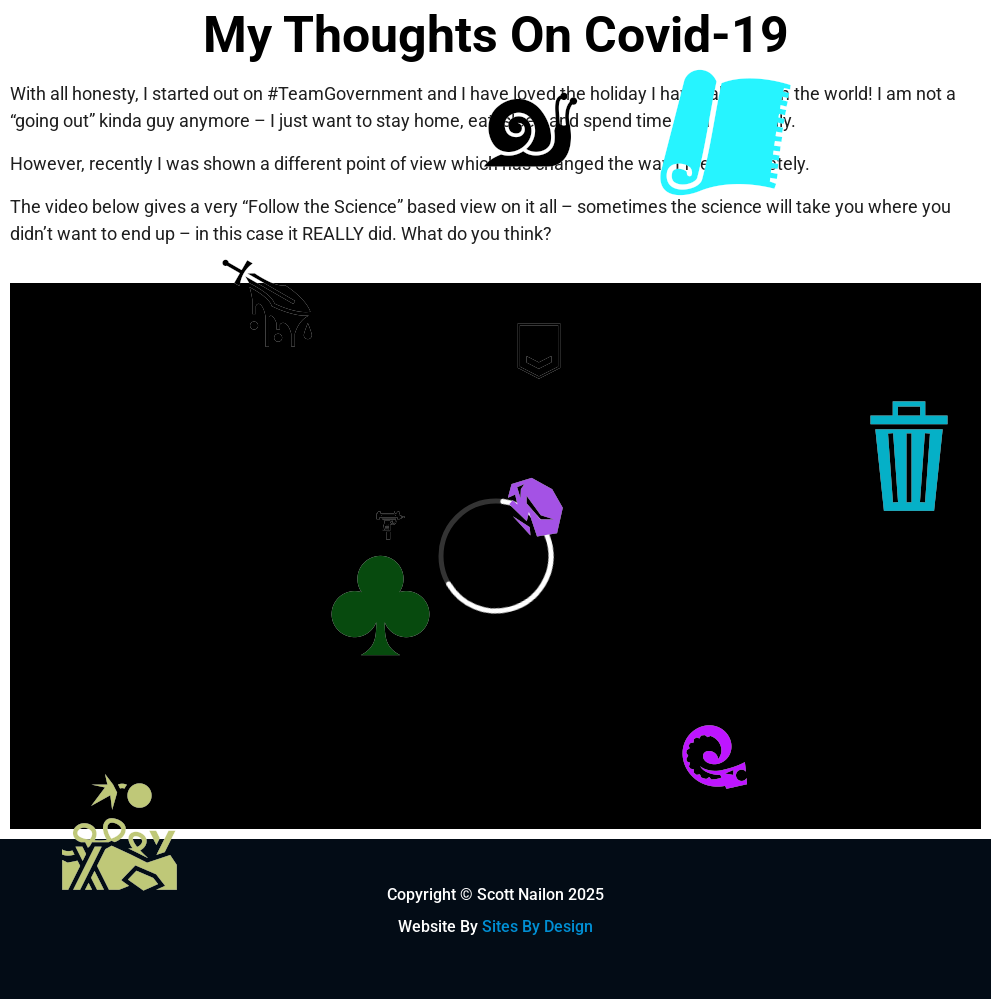  I want to click on indicates slow loading or processing speed, so click(530, 128).